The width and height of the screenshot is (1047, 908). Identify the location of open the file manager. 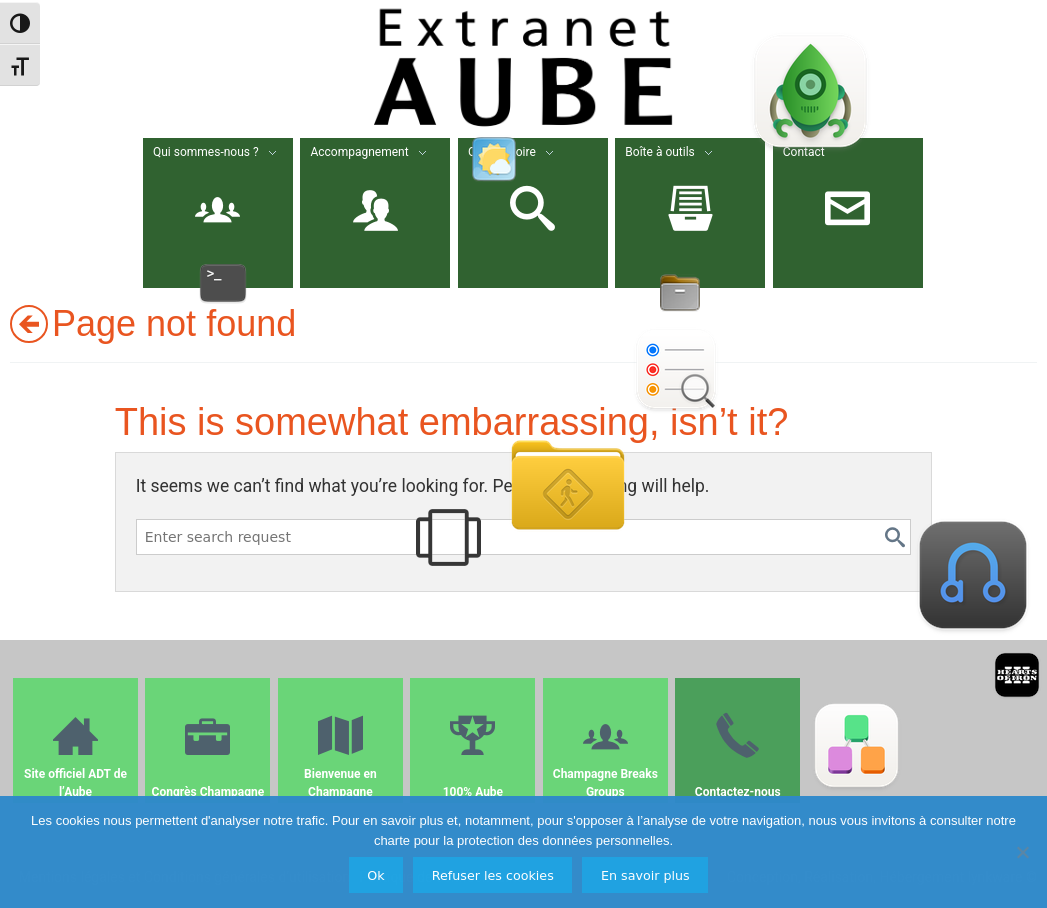
(680, 292).